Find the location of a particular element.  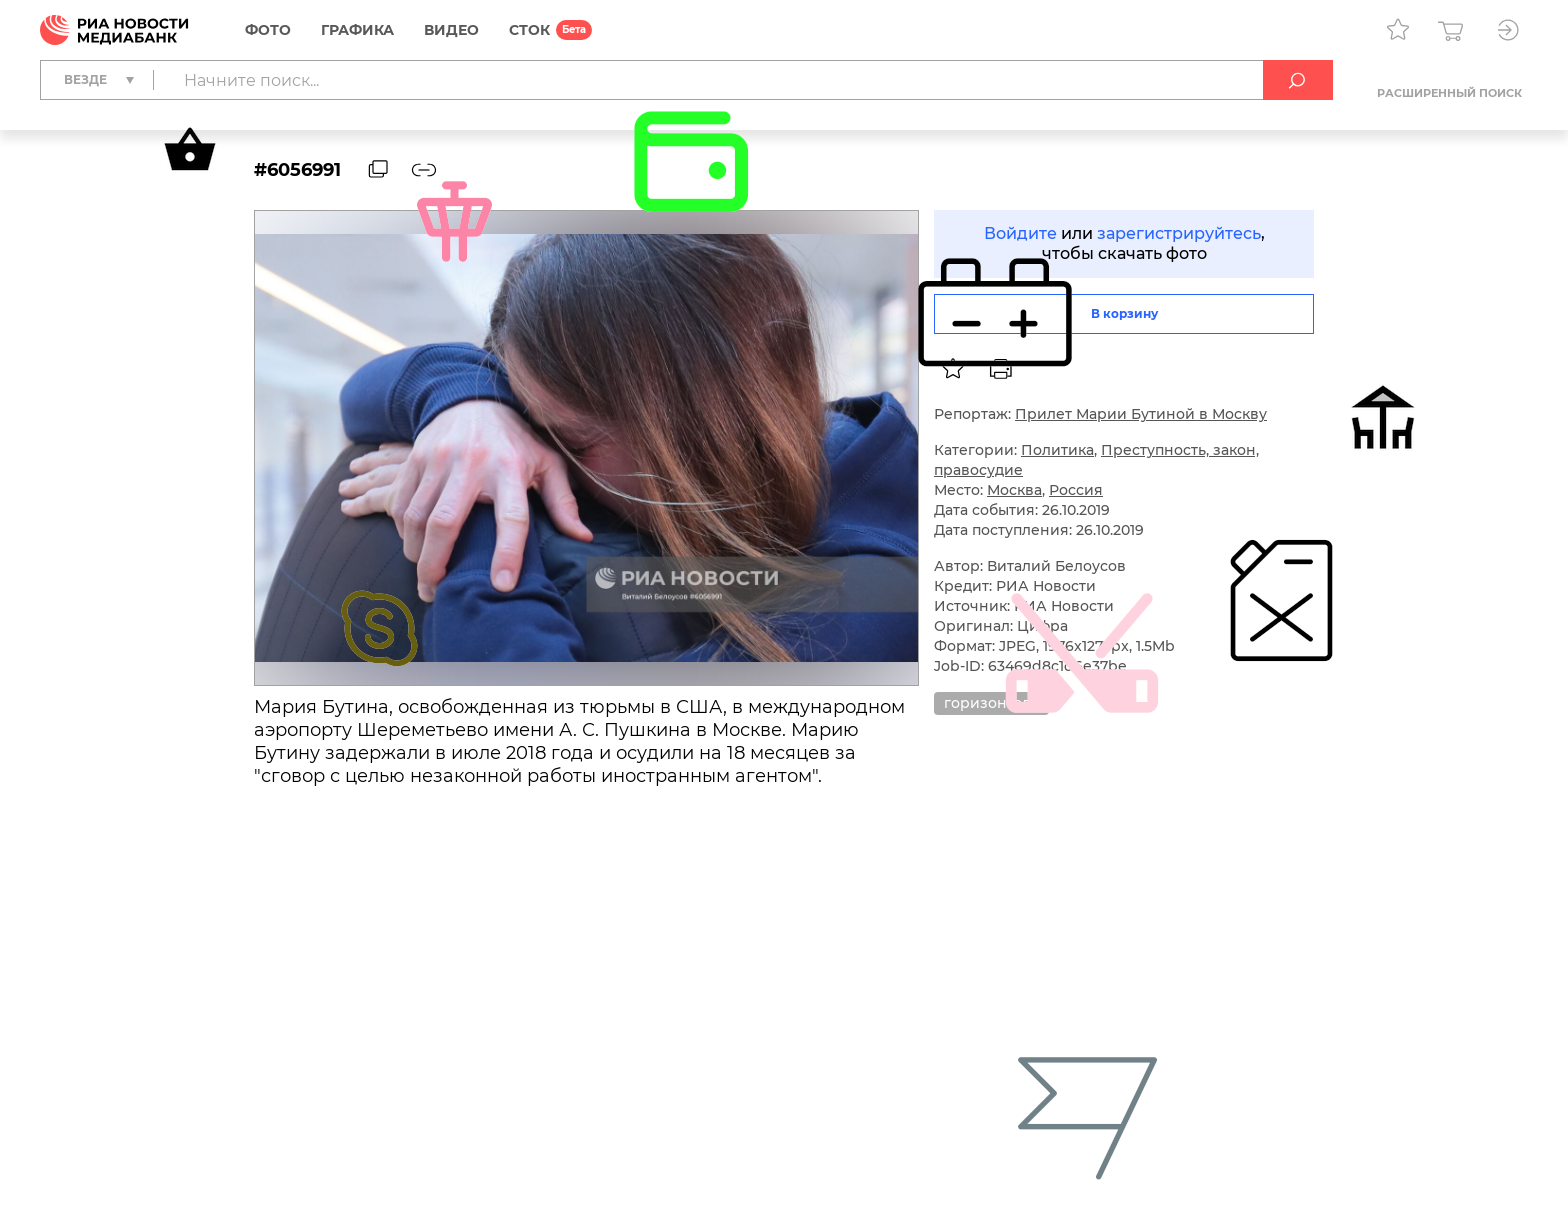

access your wallet or payment methods is located at coordinates (689, 166).